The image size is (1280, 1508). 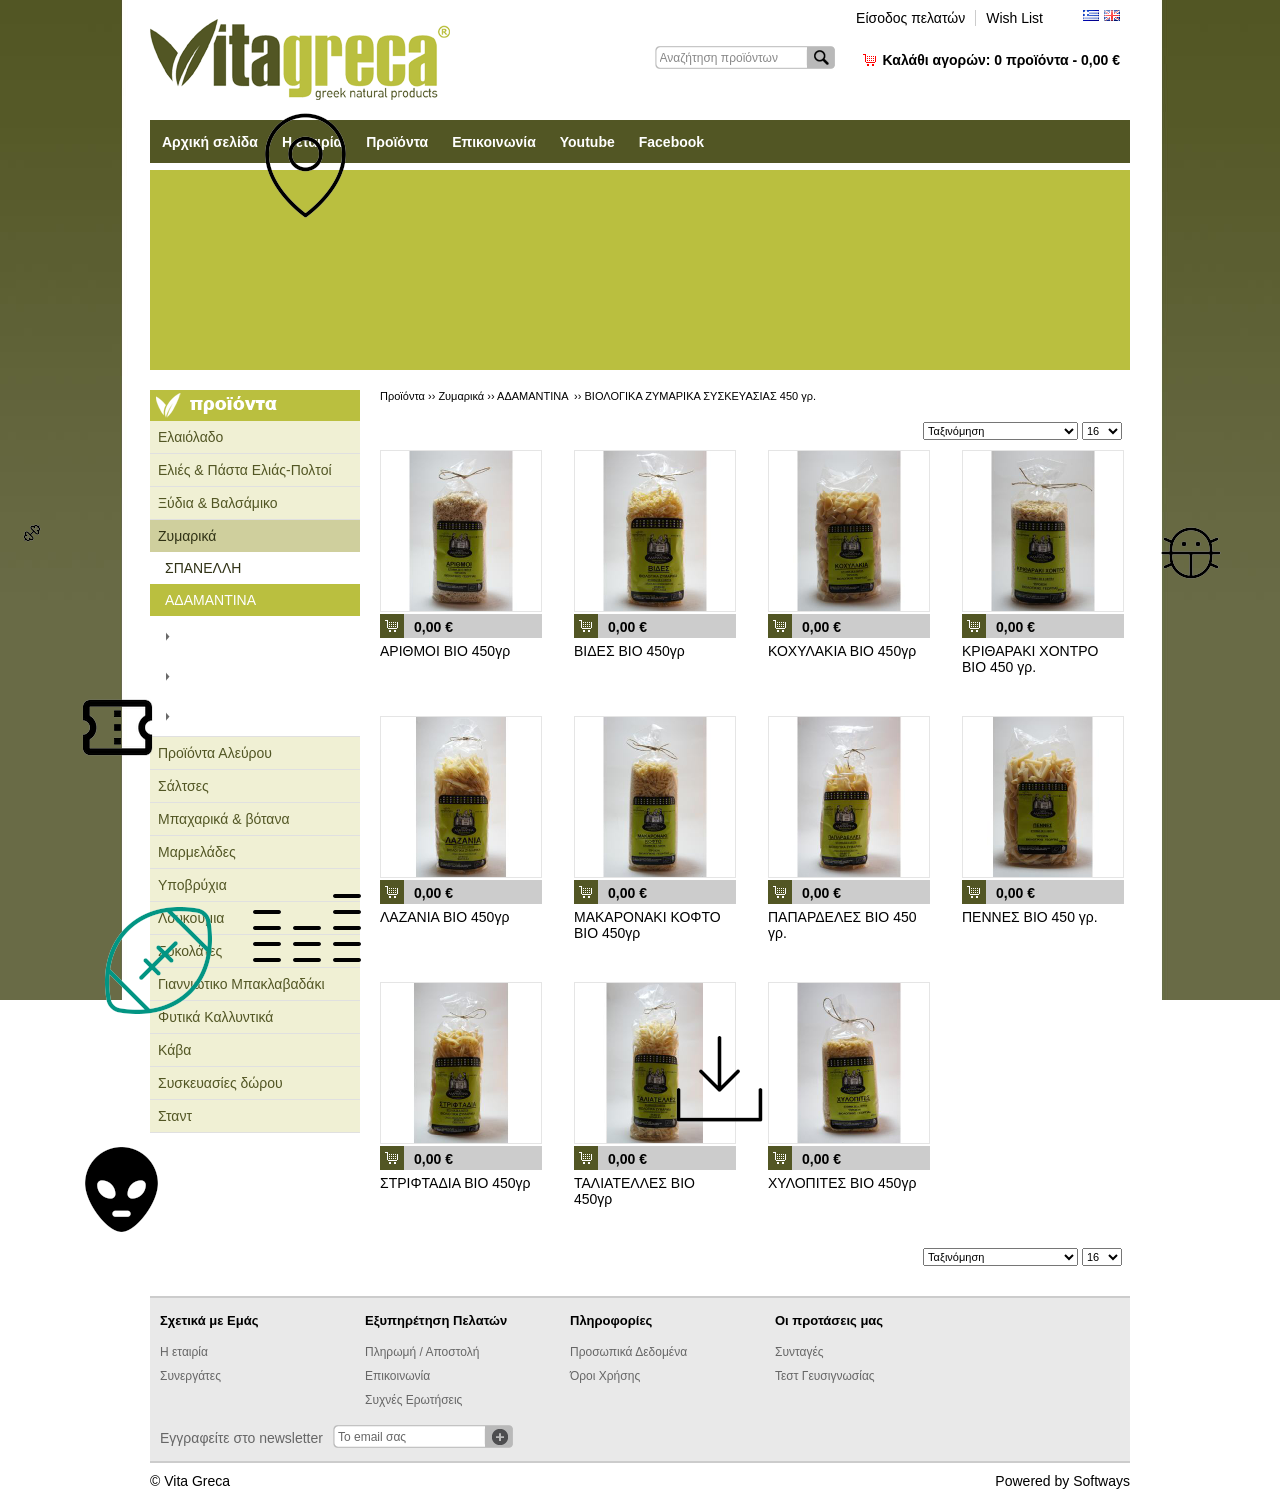 What do you see at coordinates (32, 533) in the screenshot?
I see `access fitness or workout features` at bounding box center [32, 533].